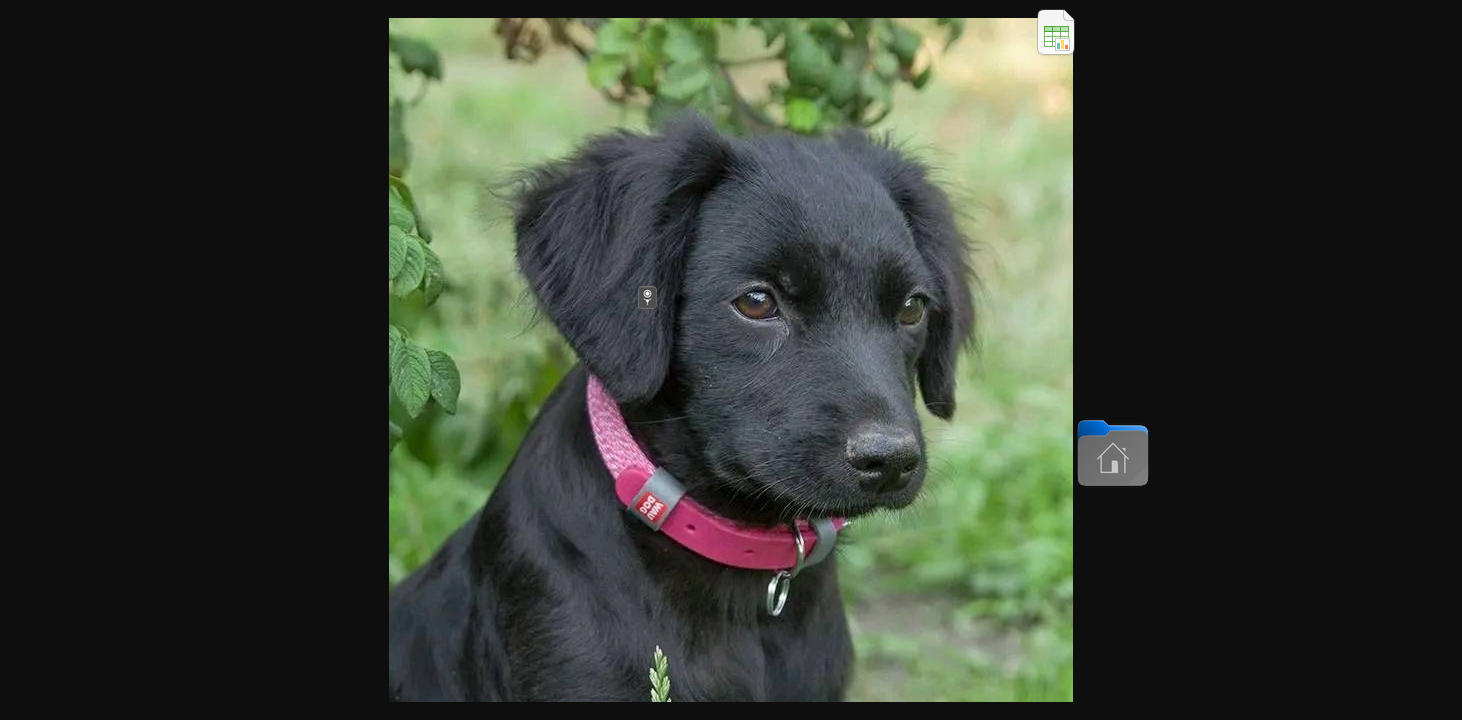  I want to click on open a spreadsheet file, so click(1056, 32).